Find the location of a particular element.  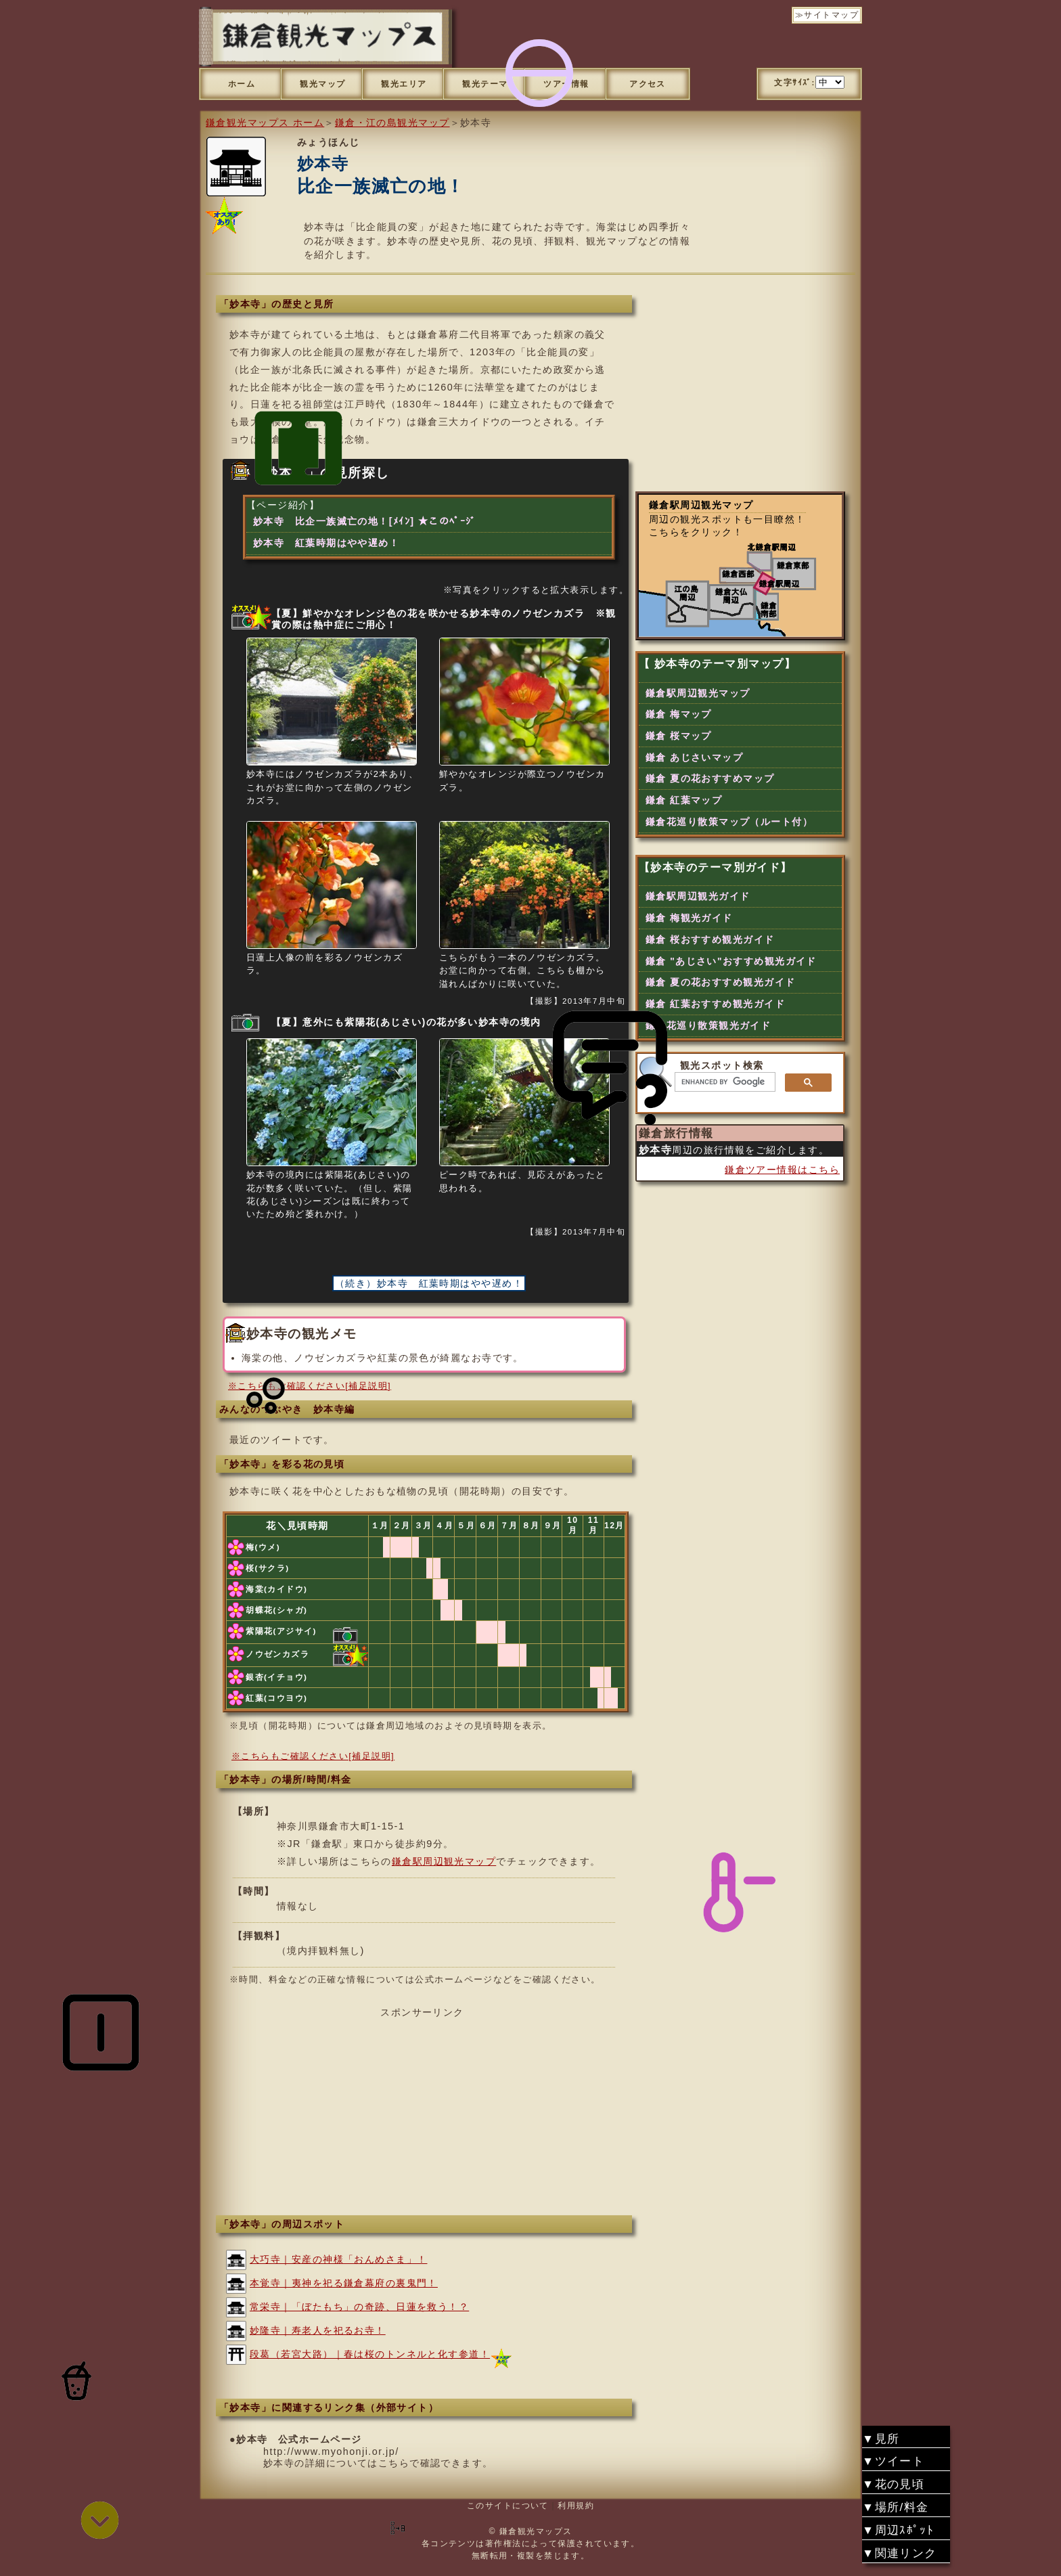

view bubble chart visualization is located at coordinates (265, 1396).